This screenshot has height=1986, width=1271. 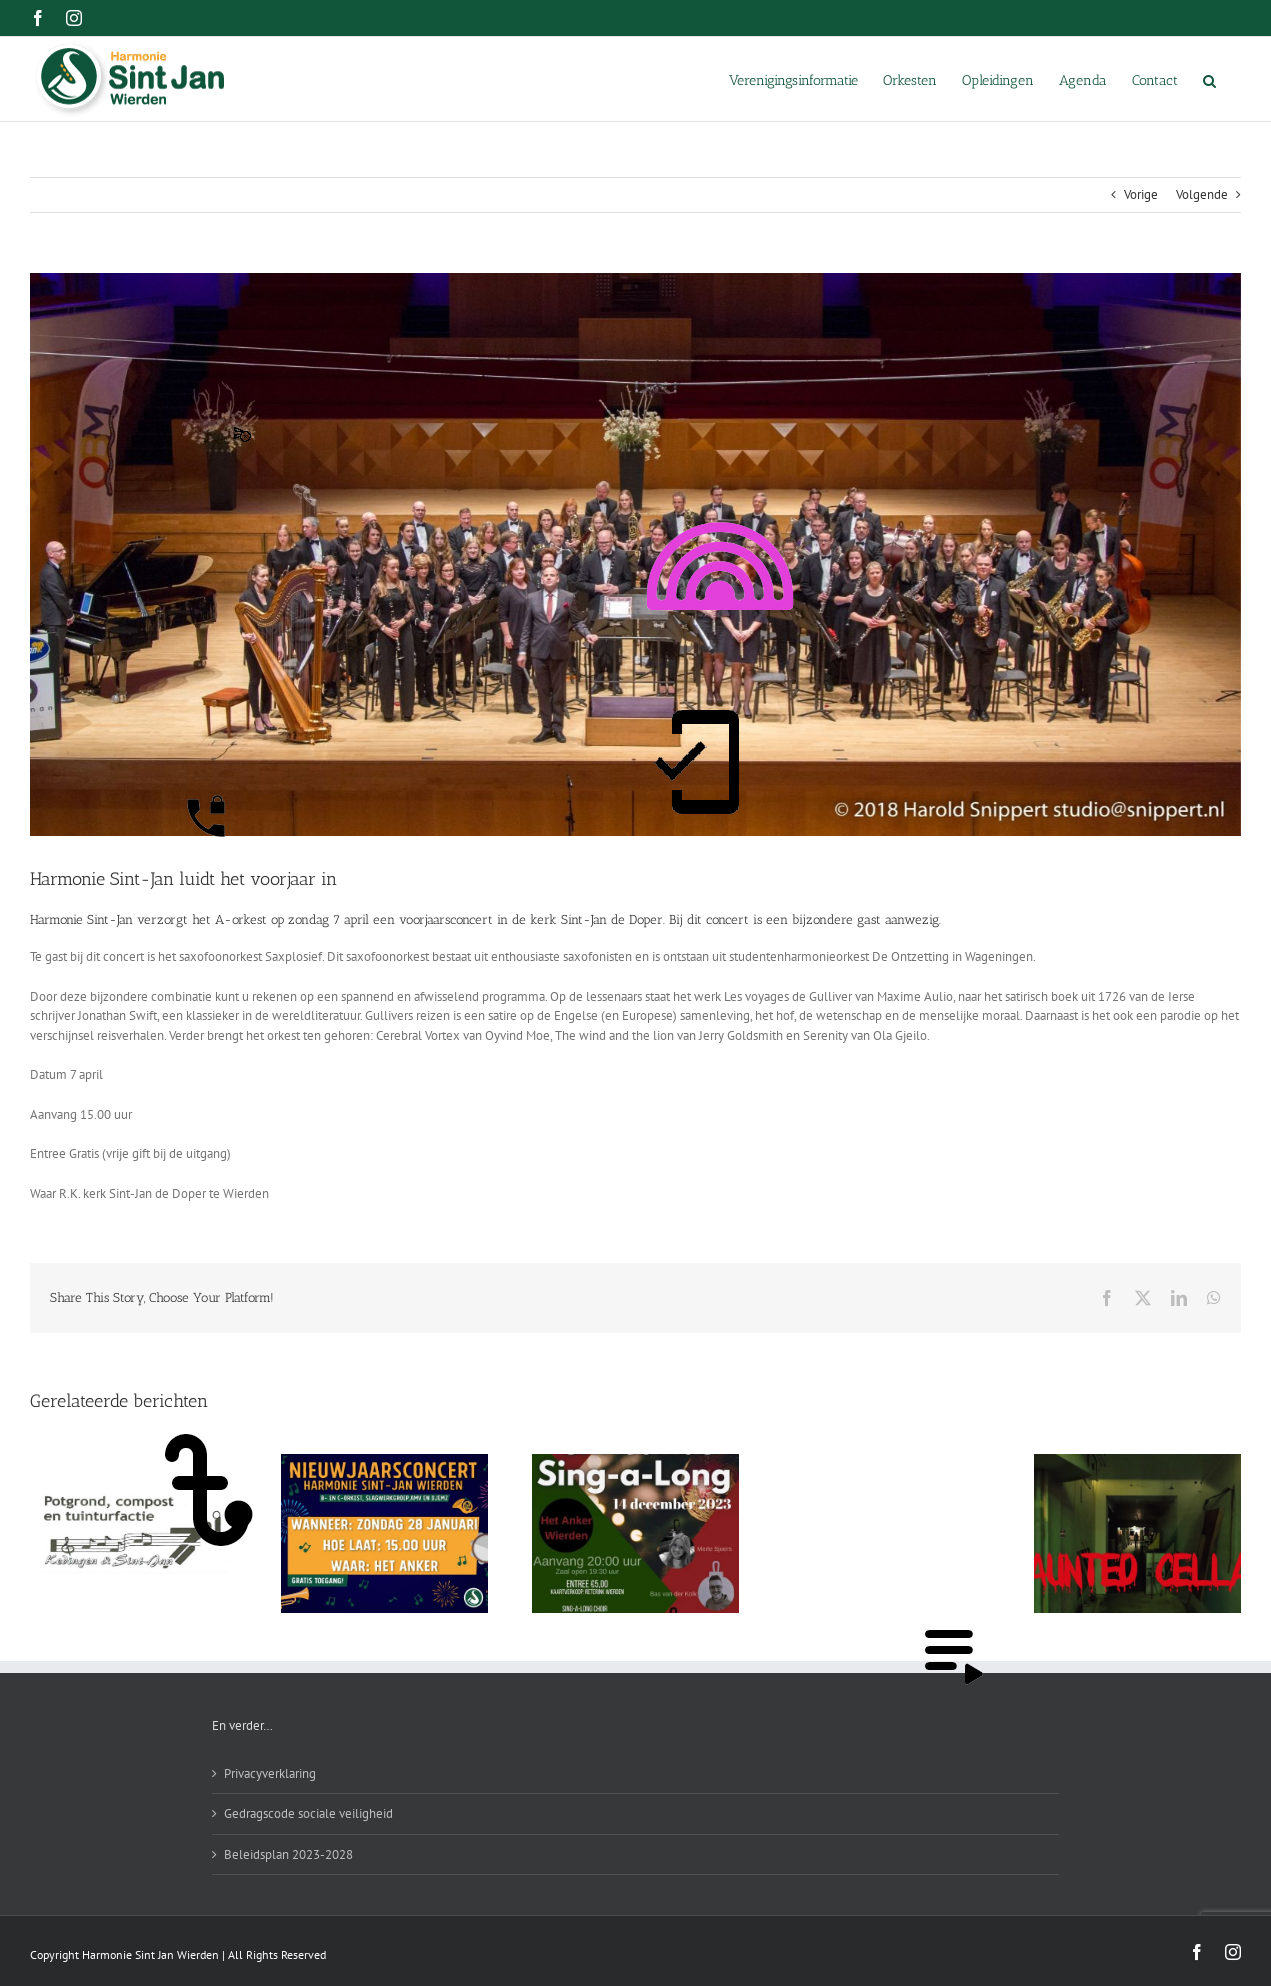 What do you see at coordinates (696, 762) in the screenshot?
I see `indicates mobile-friendly or responsive design` at bounding box center [696, 762].